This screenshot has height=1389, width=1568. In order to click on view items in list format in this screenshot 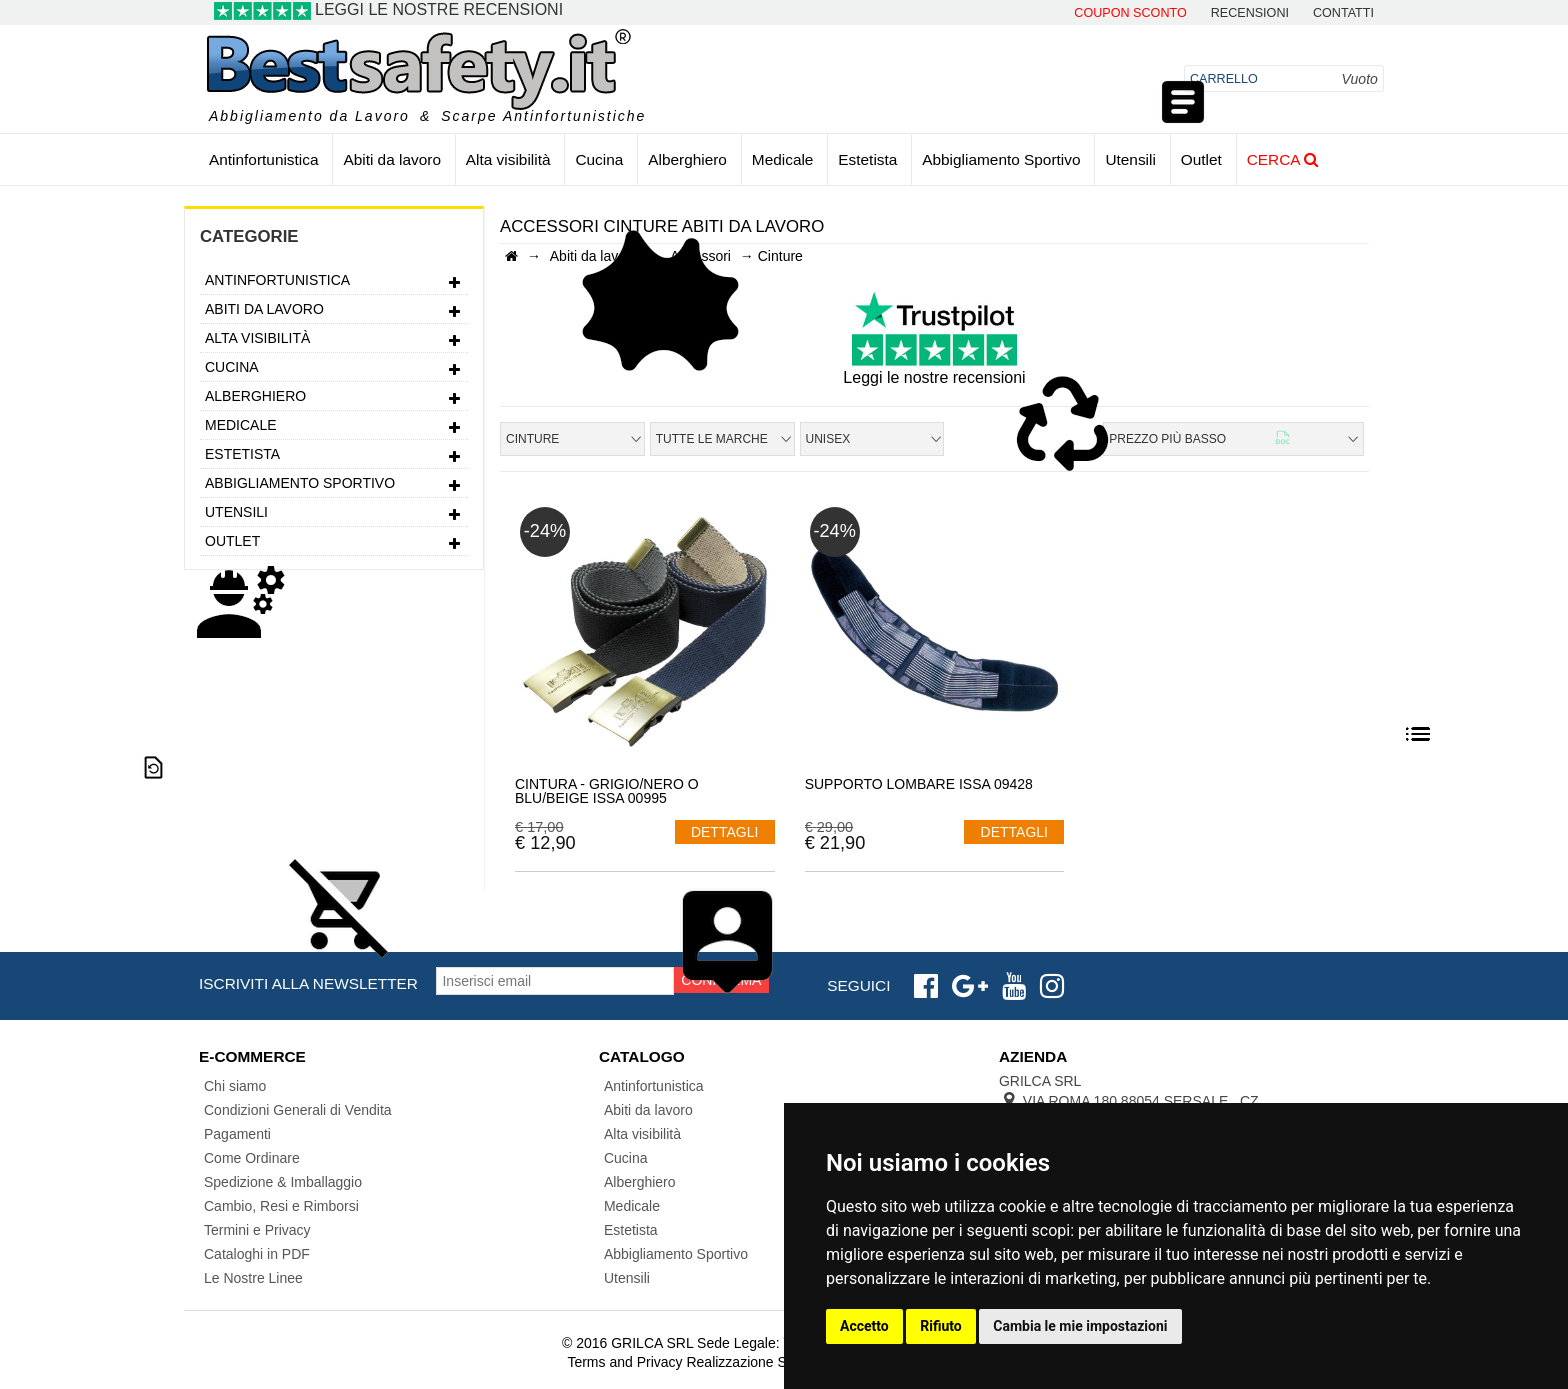, I will do `click(1418, 734)`.